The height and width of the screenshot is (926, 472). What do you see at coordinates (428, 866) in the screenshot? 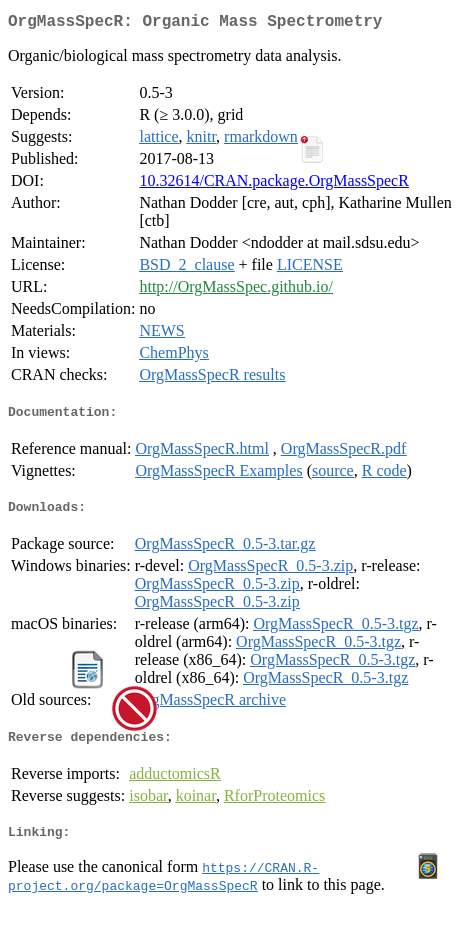
I see `access RAID 5 storage configuration` at bounding box center [428, 866].